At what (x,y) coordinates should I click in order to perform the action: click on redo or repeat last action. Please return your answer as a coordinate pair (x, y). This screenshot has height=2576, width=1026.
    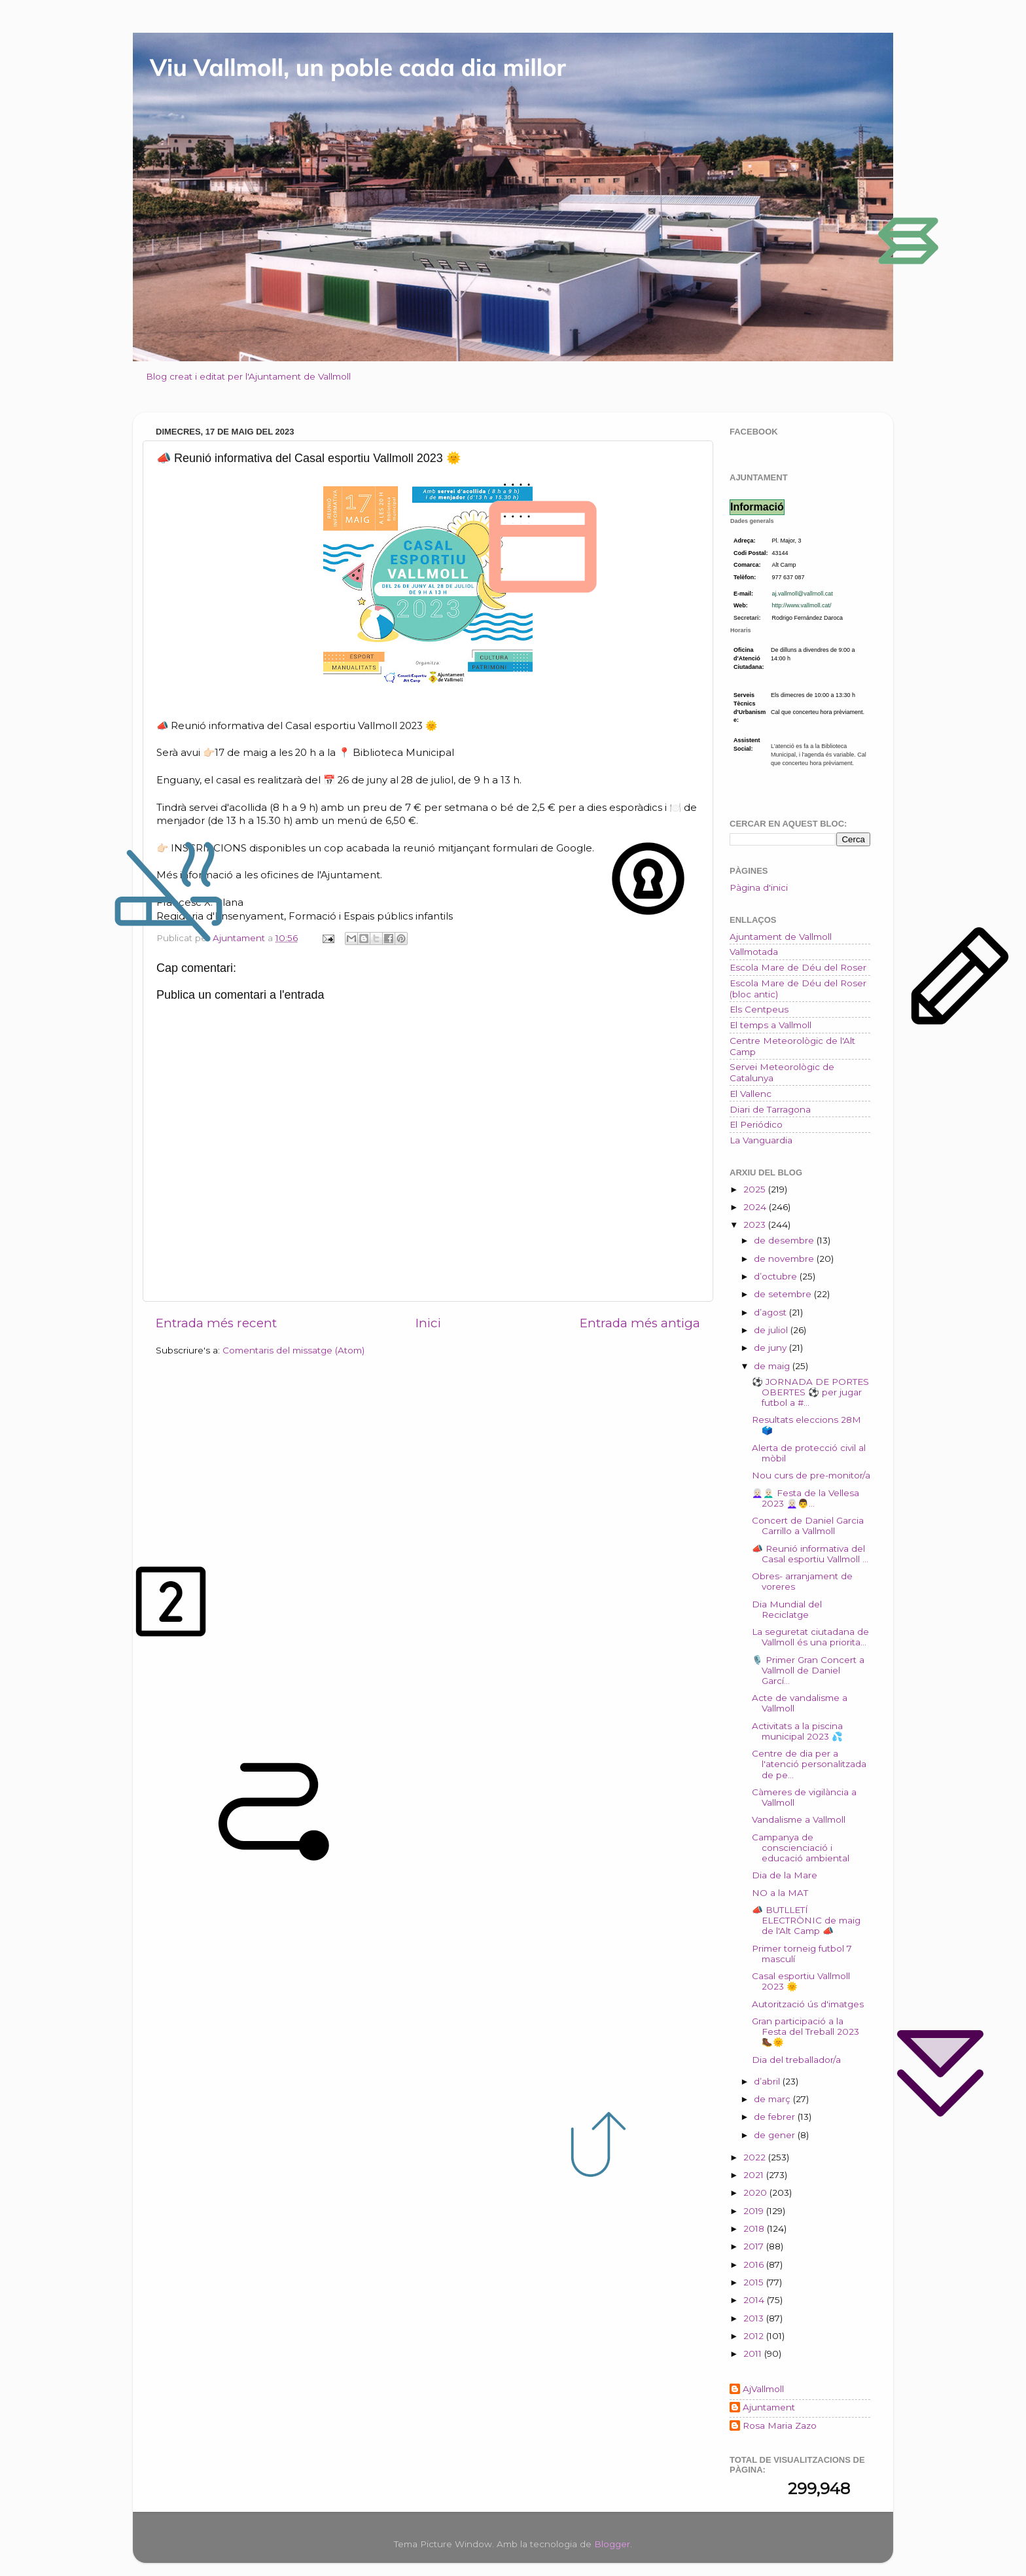
    Looking at the image, I should click on (595, 2144).